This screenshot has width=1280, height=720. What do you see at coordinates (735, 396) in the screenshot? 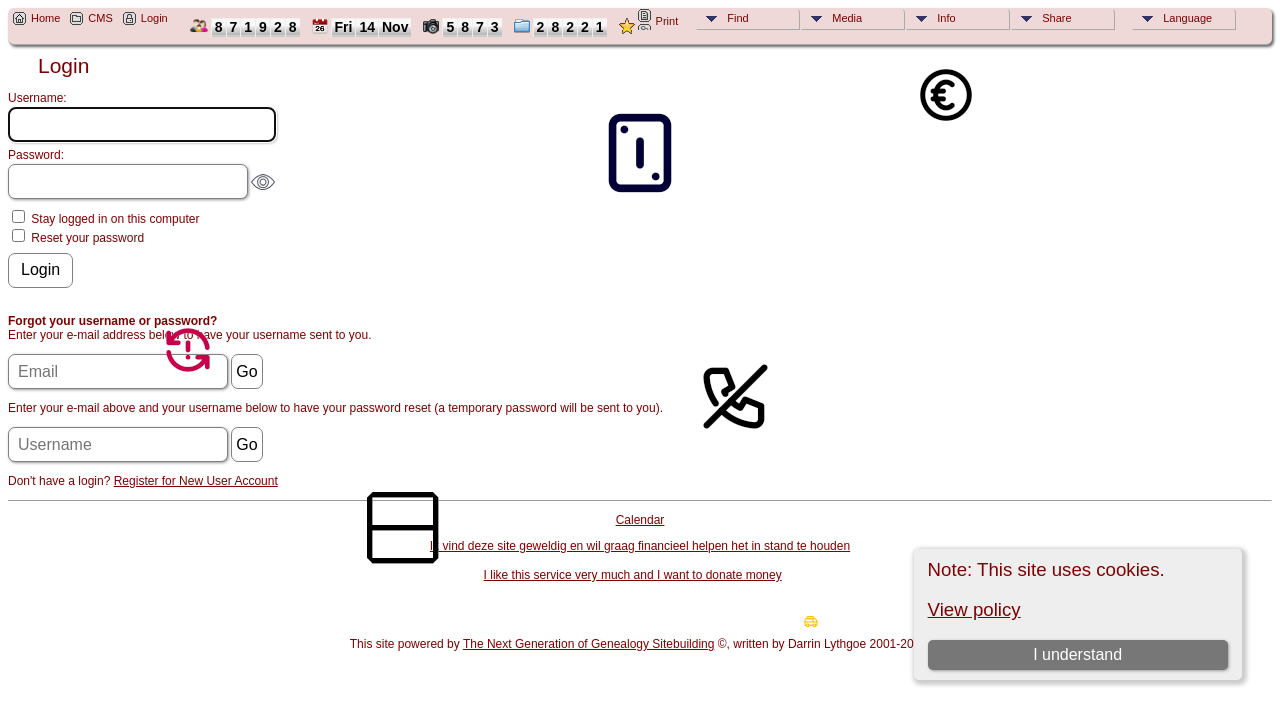
I see `end or decline a phone call` at bounding box center [735, 396].